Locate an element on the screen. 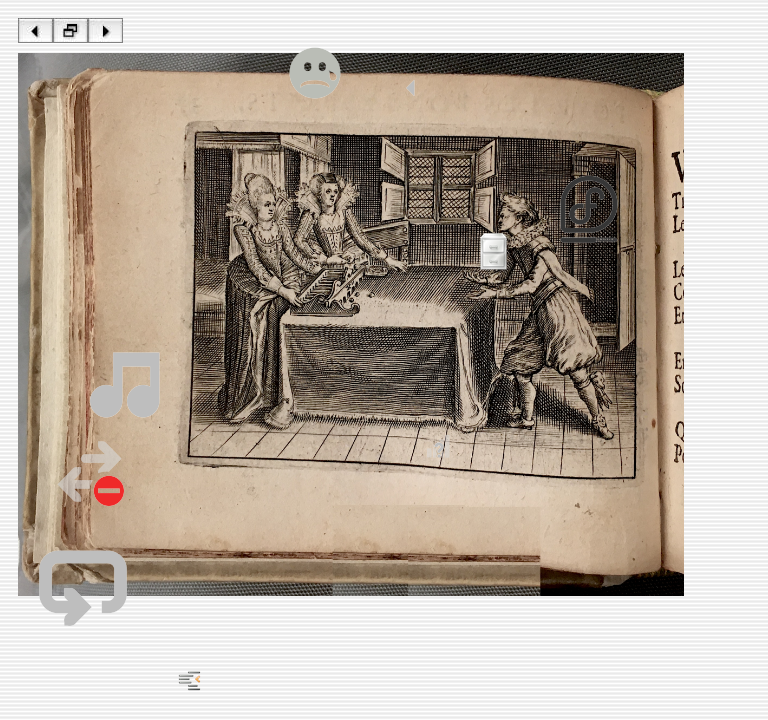  no cellular network route available is located at coordinates (439, 447).